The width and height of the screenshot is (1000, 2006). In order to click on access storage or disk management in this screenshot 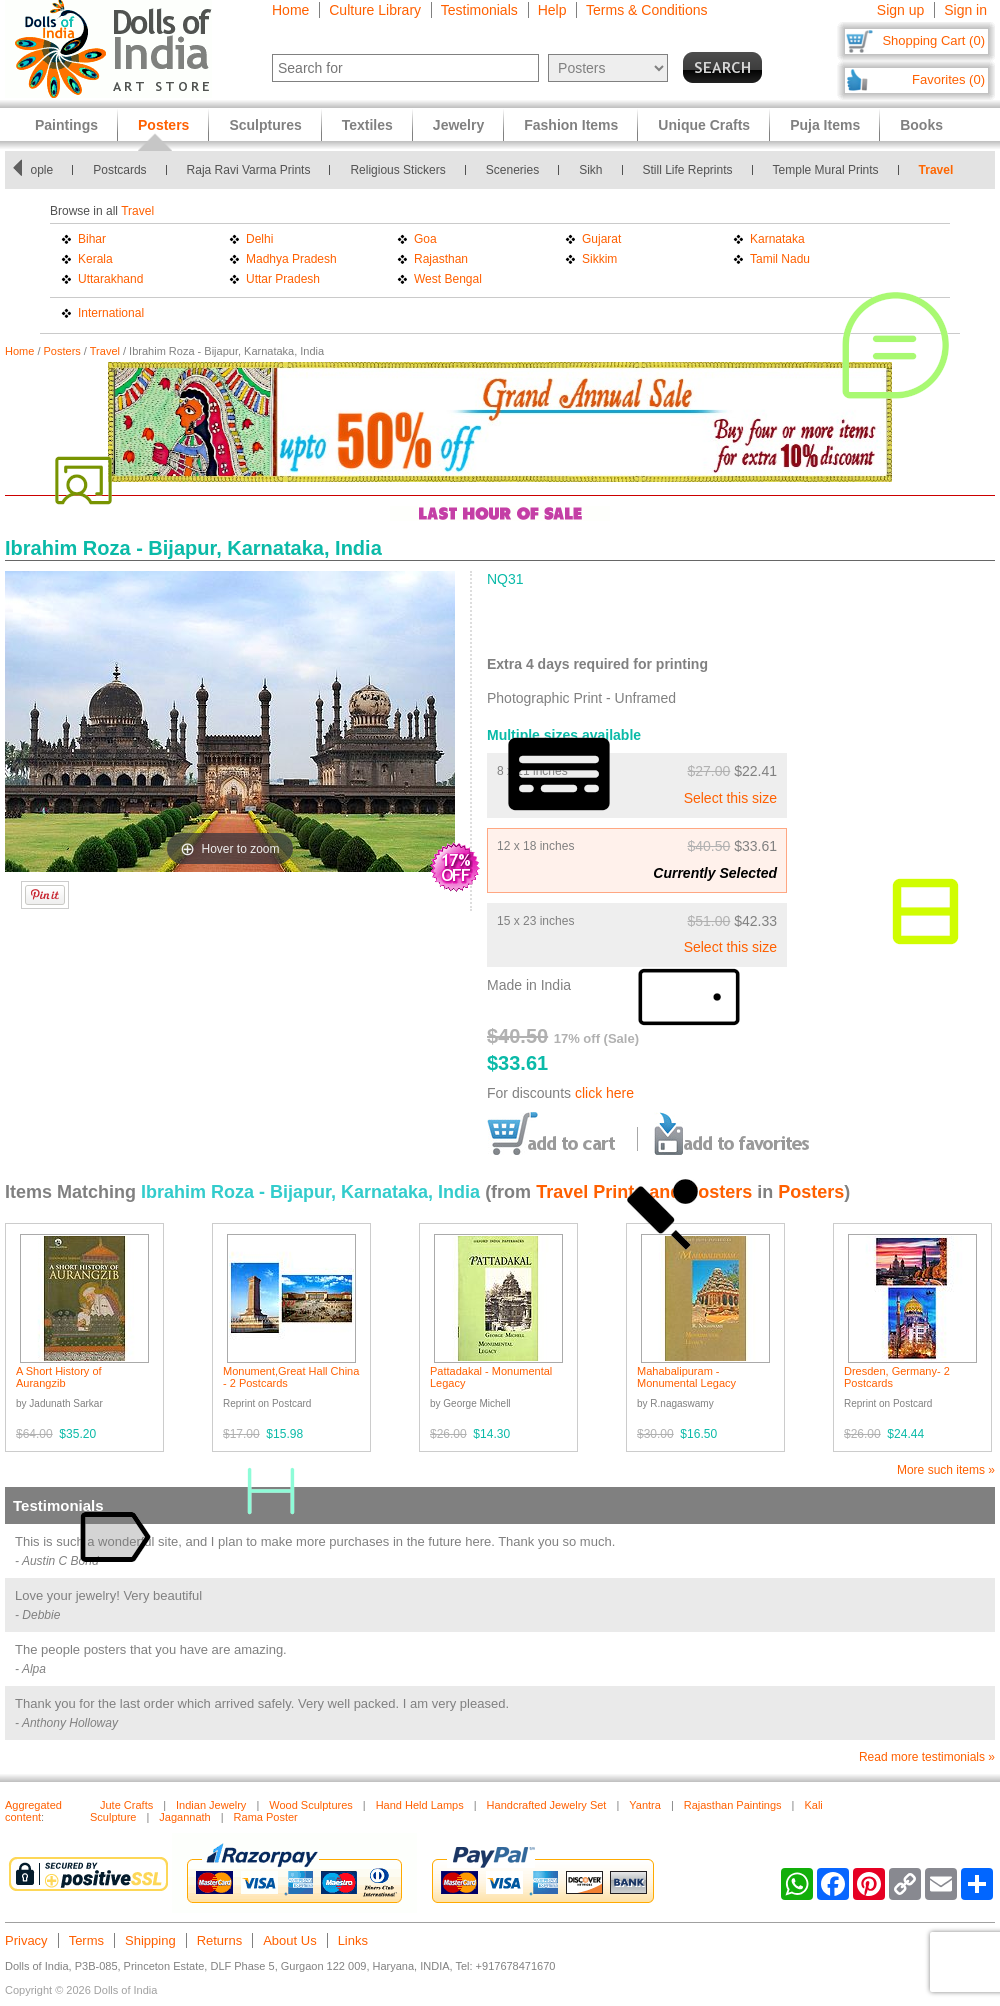, I will do `click(689, 997)`.